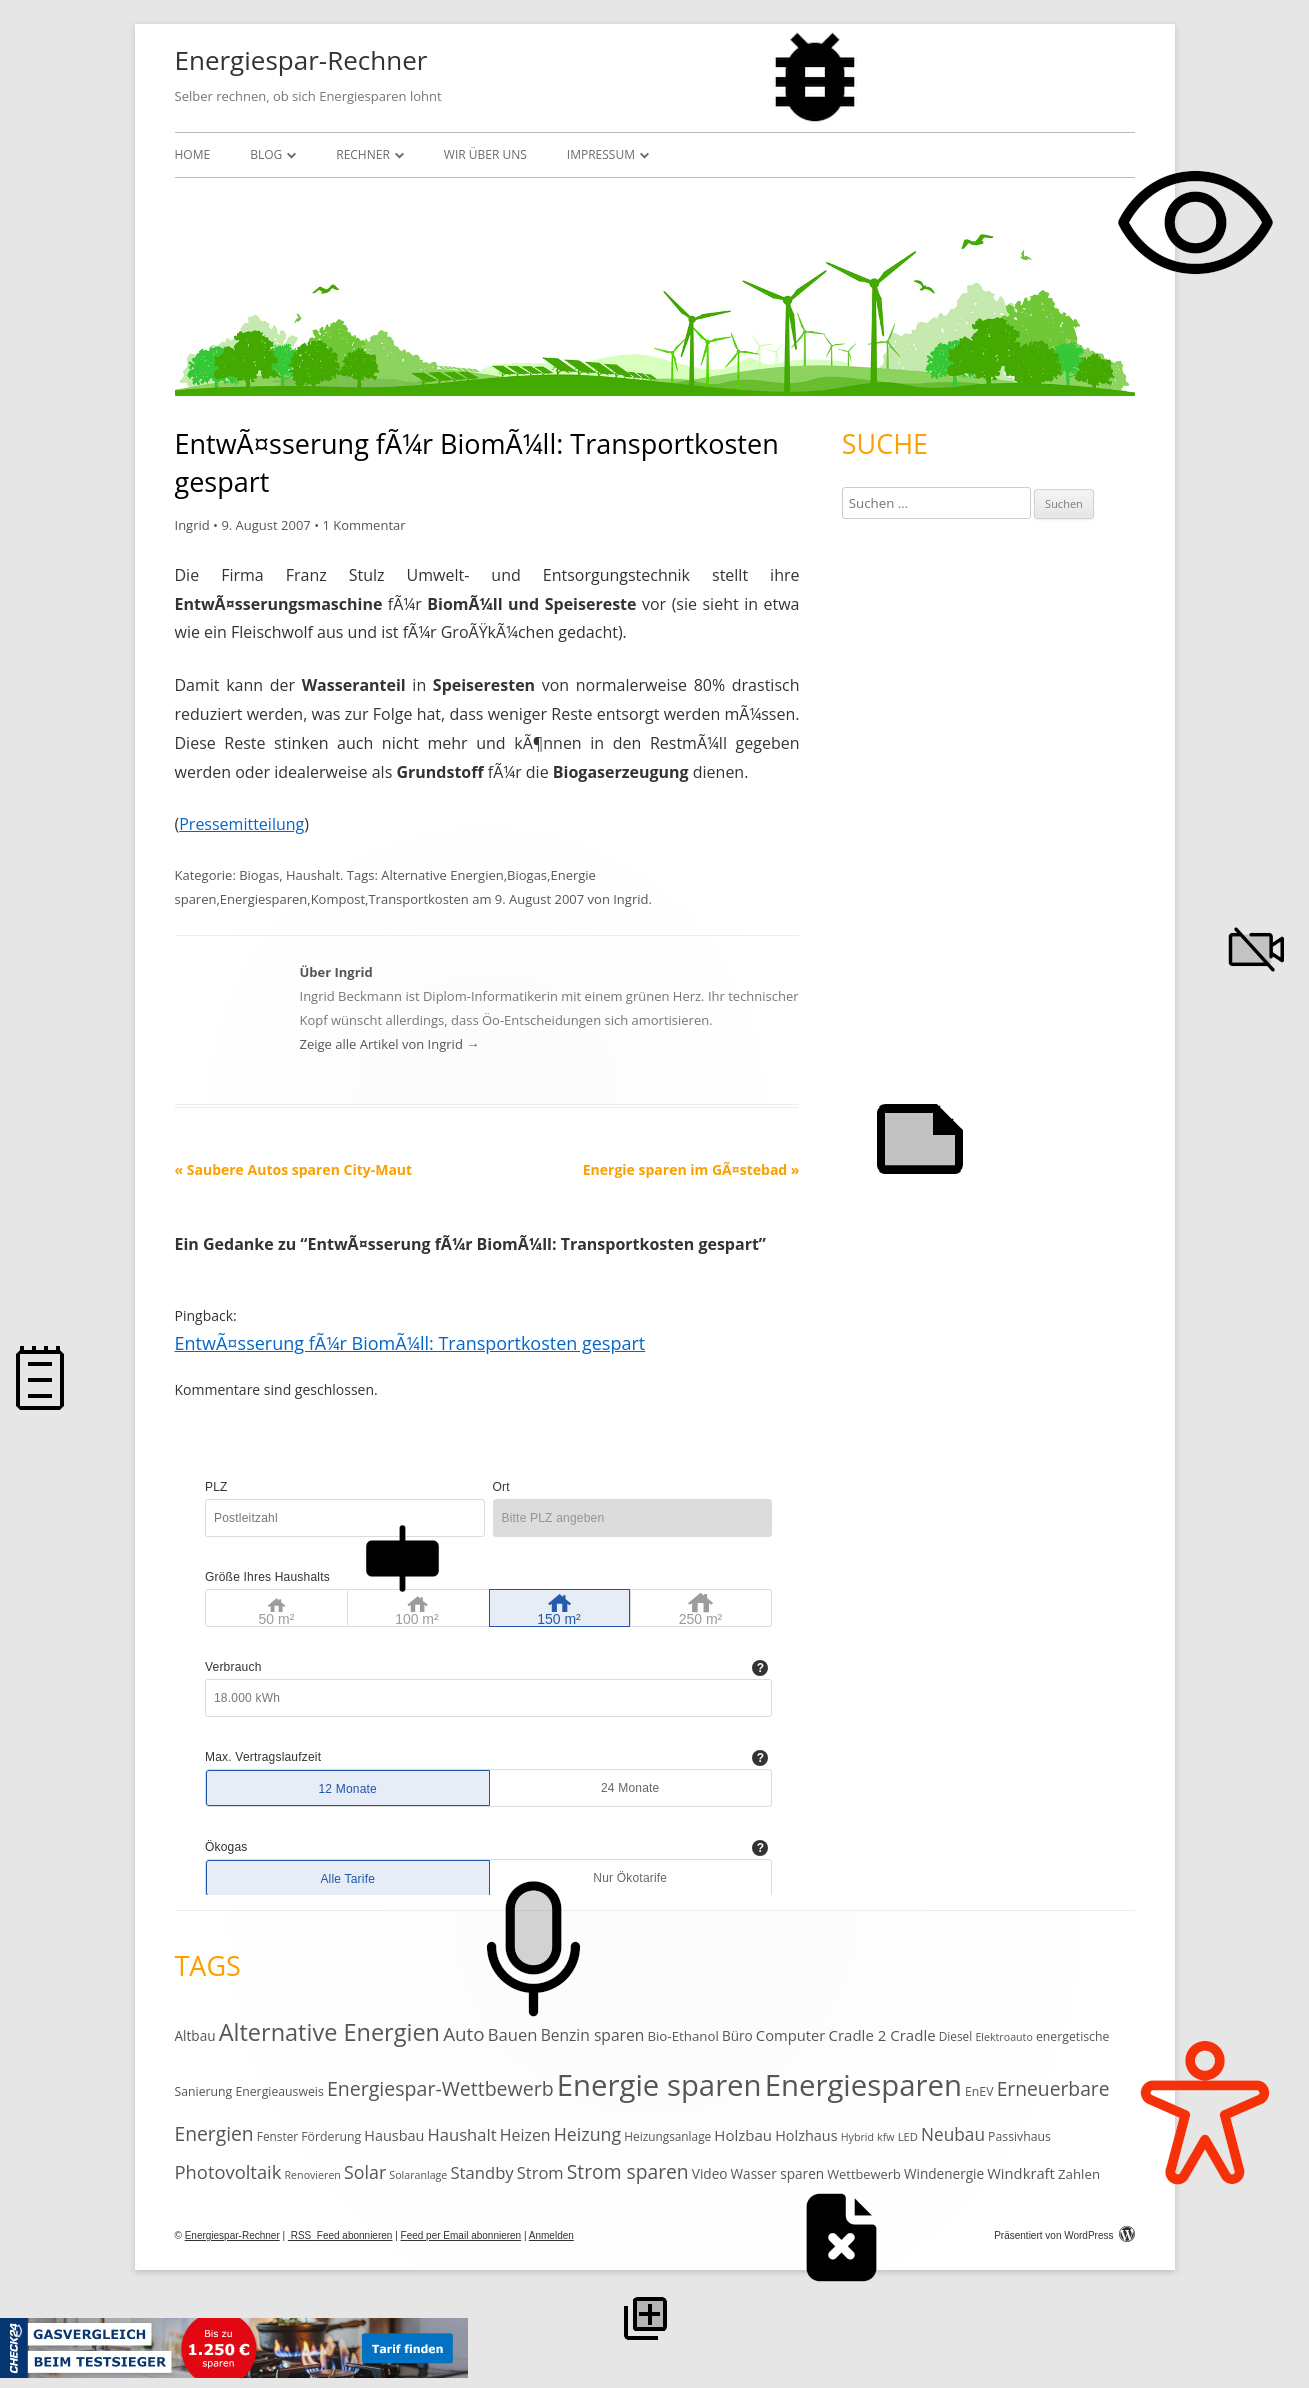 This screenshot has width=1309, height=2388. Describe the element at coordinates (1195, 222) in the screenshot. I see `view or preview content` at that location.